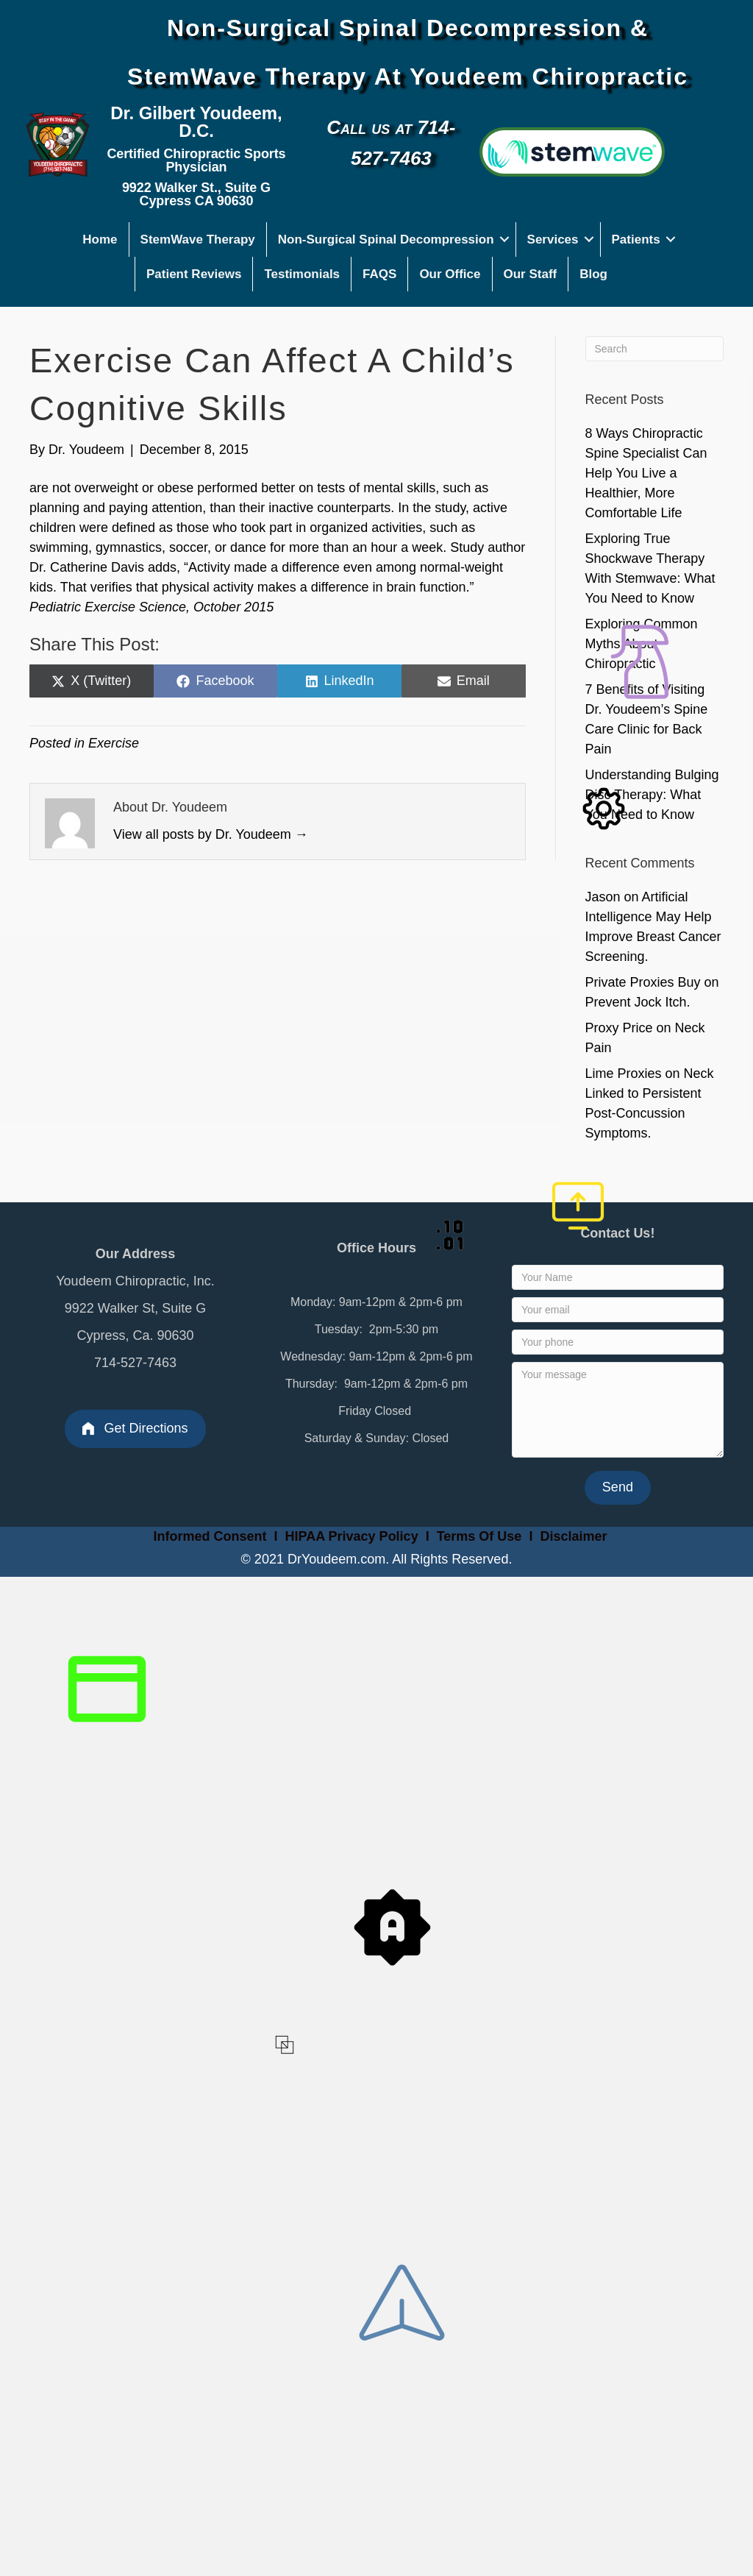 Image resolution: width=753 pixels, height=2576 pixels. I want to click on view or access binary/raw data, so click(449, 1235).